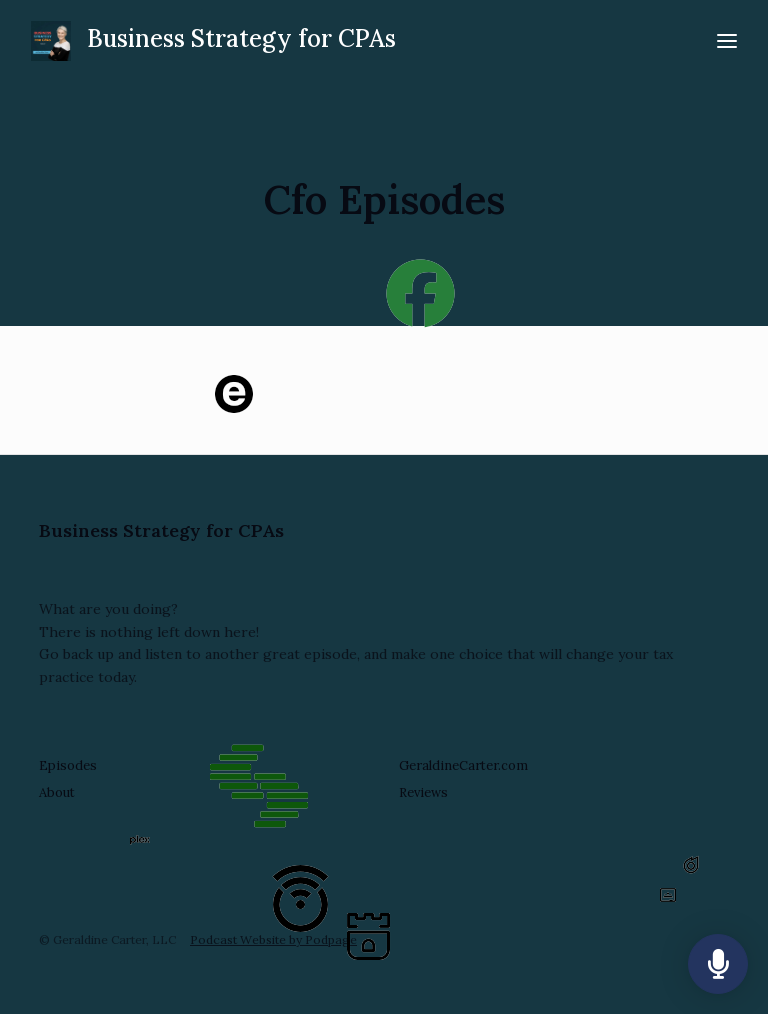  Describe the element at coordinates (368, 936) in the screenshot. I see `rook brand logo` at that location.